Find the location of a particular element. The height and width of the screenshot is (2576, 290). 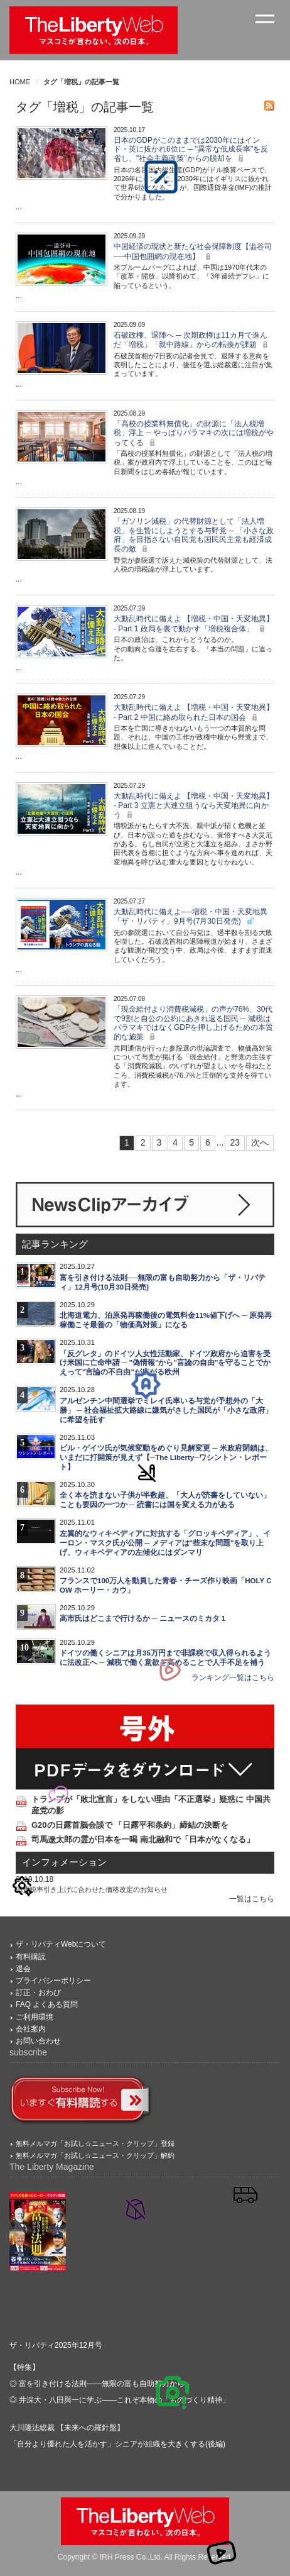

open YouTube Kids app is located at coordinates (222, 2553).